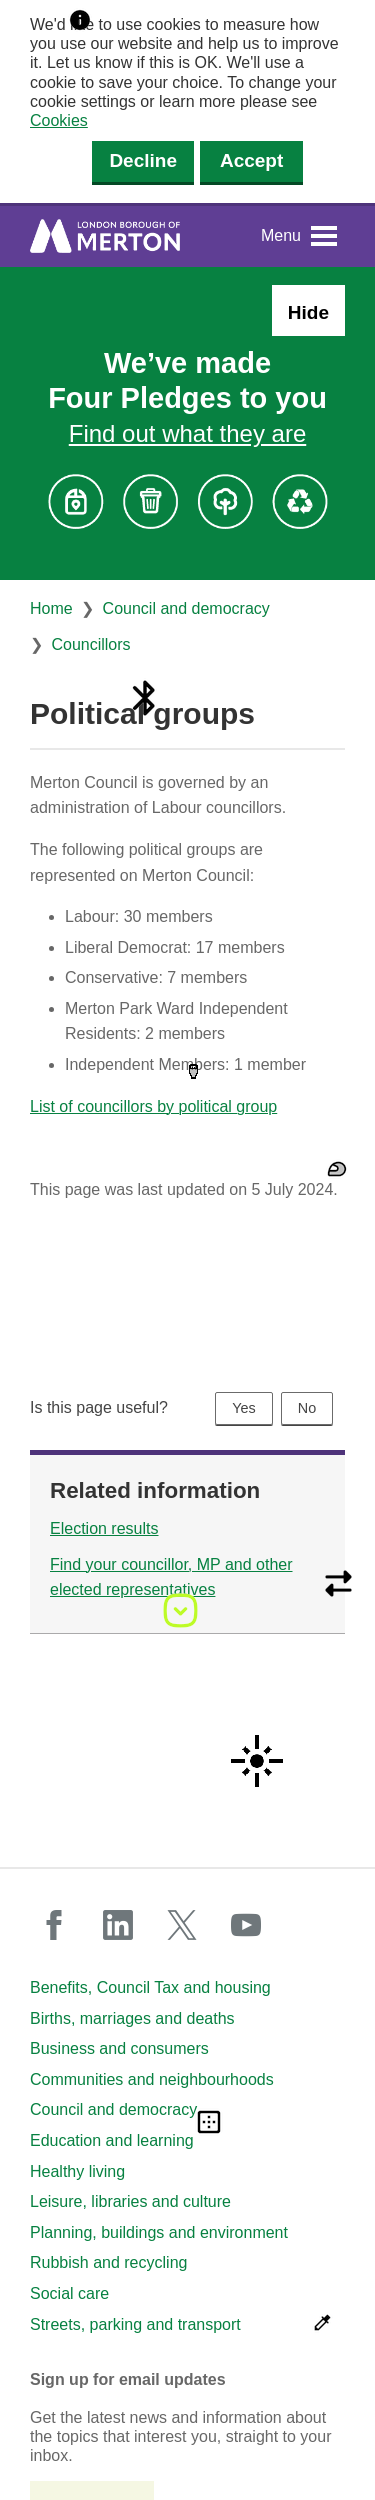 This screenshot has height=2500, width=375. I want to click on swap or exchange items, so click(338, 1583).